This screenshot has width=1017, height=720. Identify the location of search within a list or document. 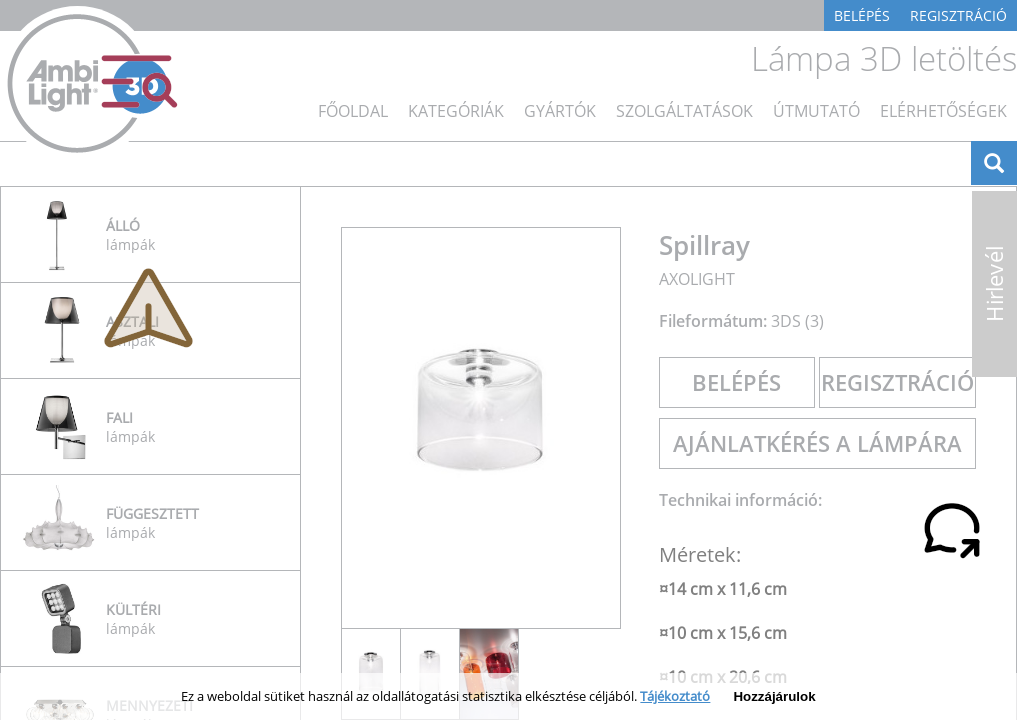
(136, 81).